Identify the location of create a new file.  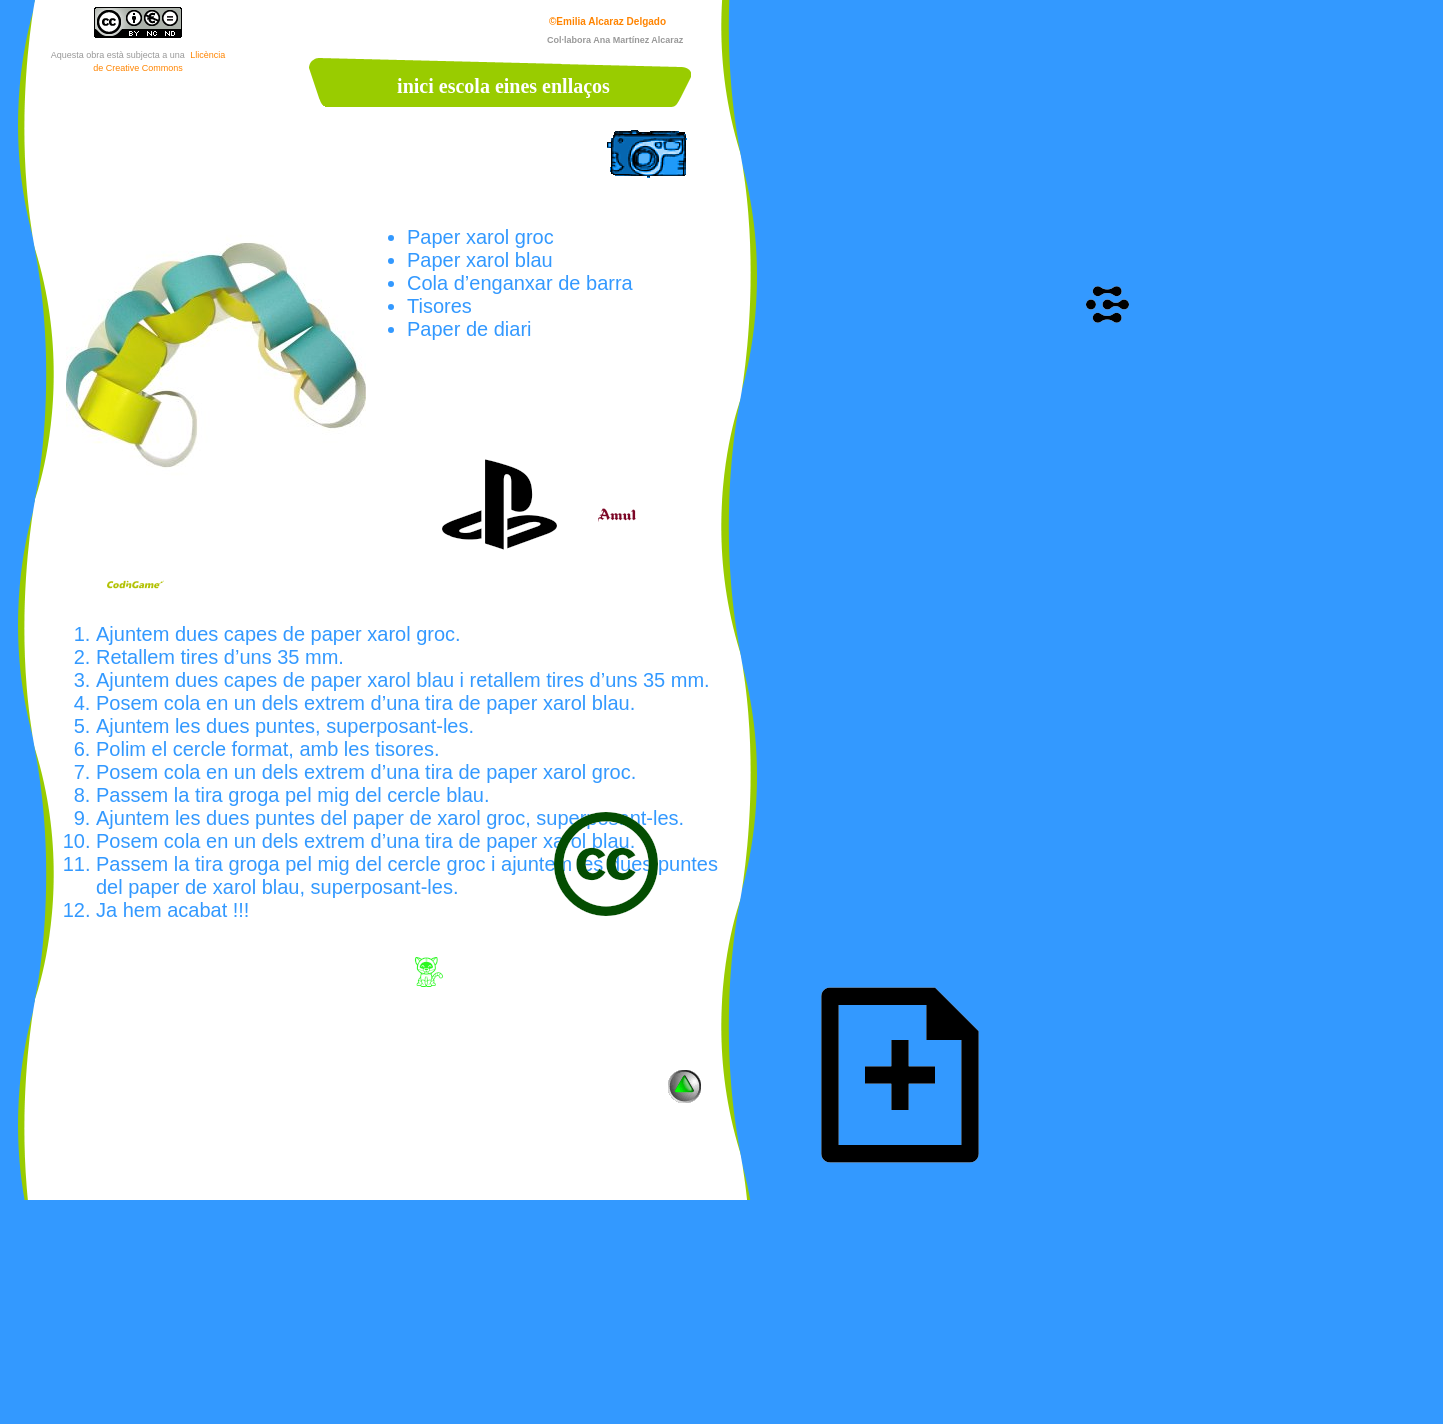
(900, 1075).